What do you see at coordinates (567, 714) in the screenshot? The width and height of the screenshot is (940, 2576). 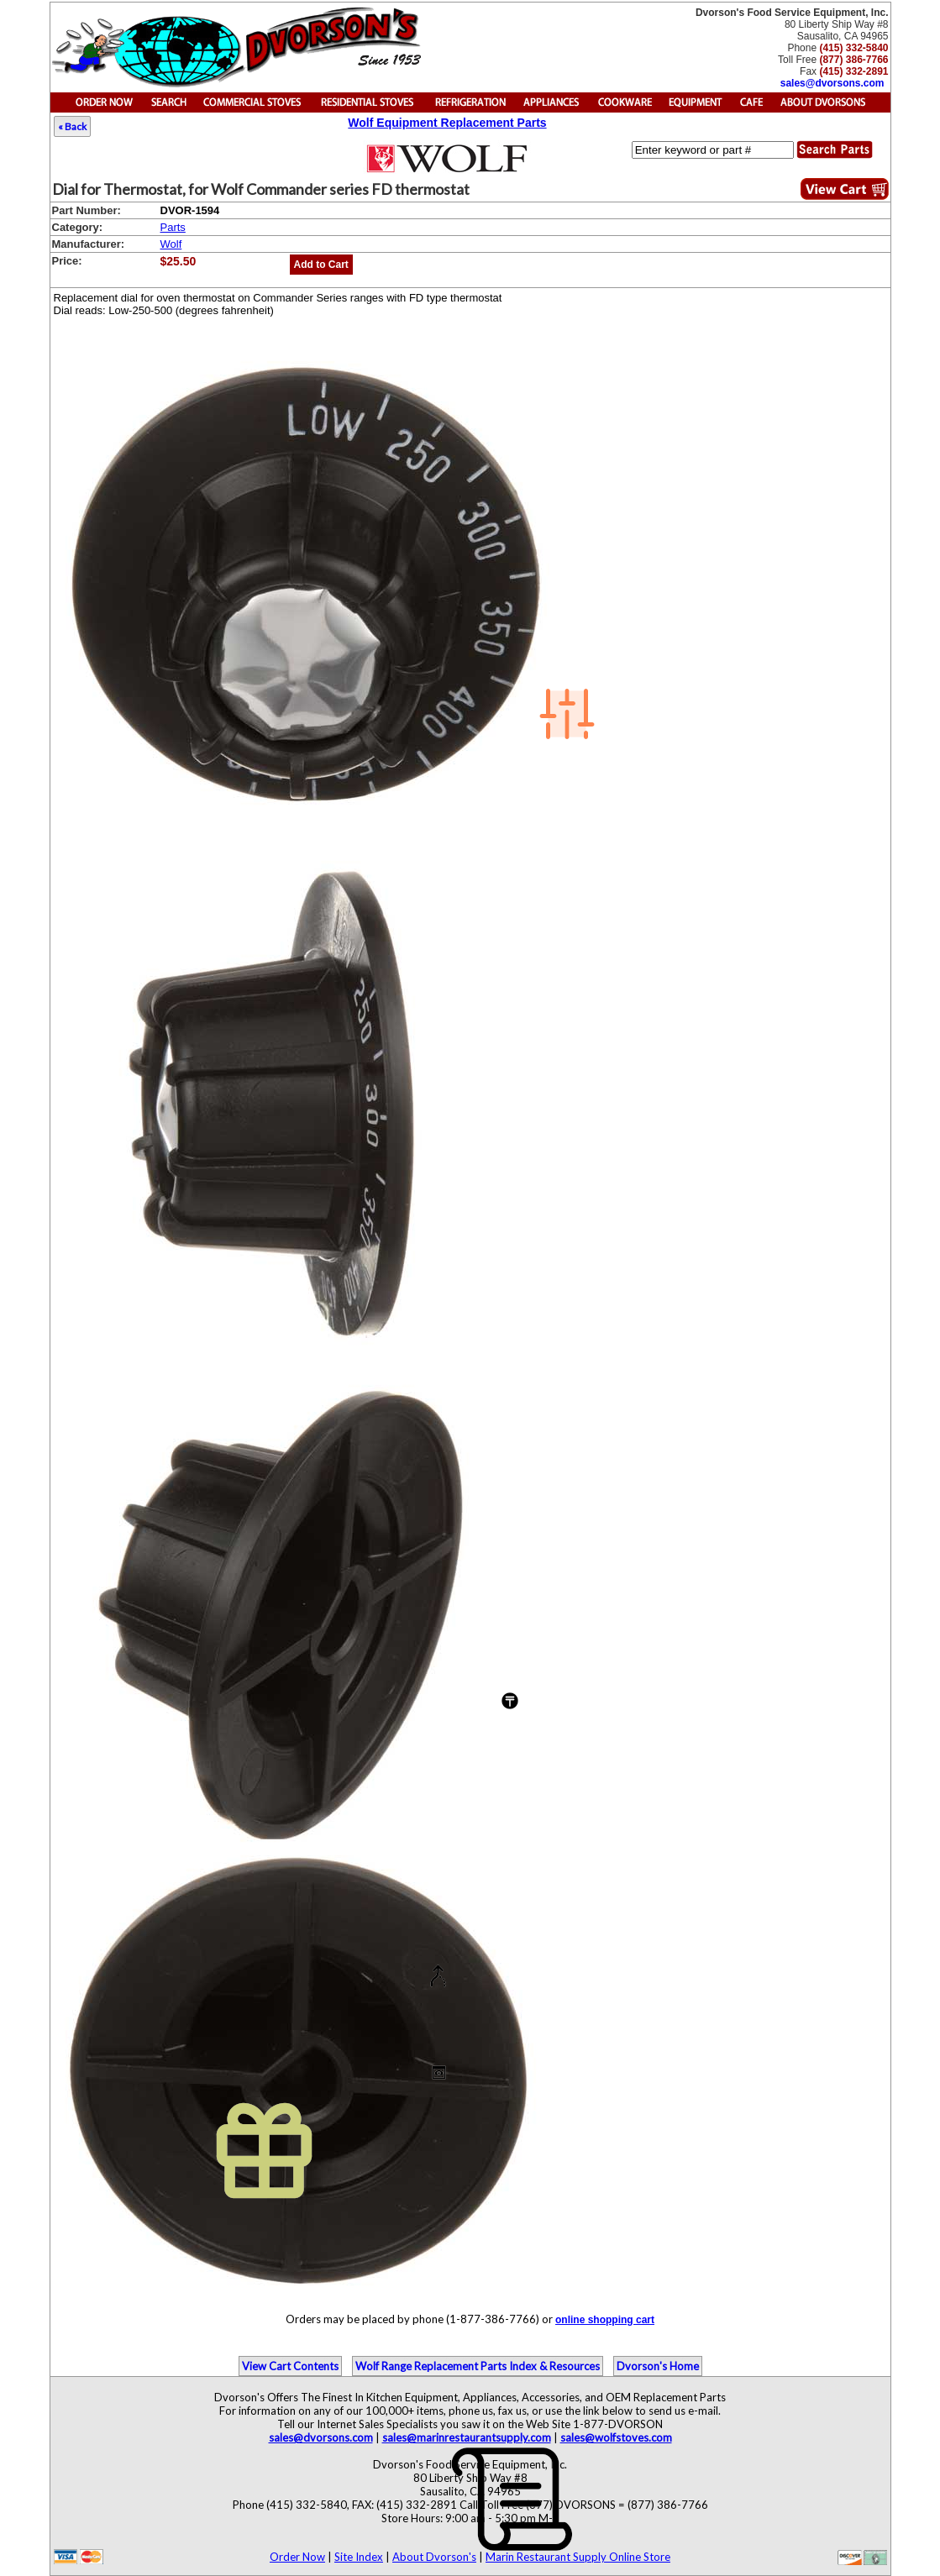 I see `adjust settings or preferences` at bounding box center [567, 714].